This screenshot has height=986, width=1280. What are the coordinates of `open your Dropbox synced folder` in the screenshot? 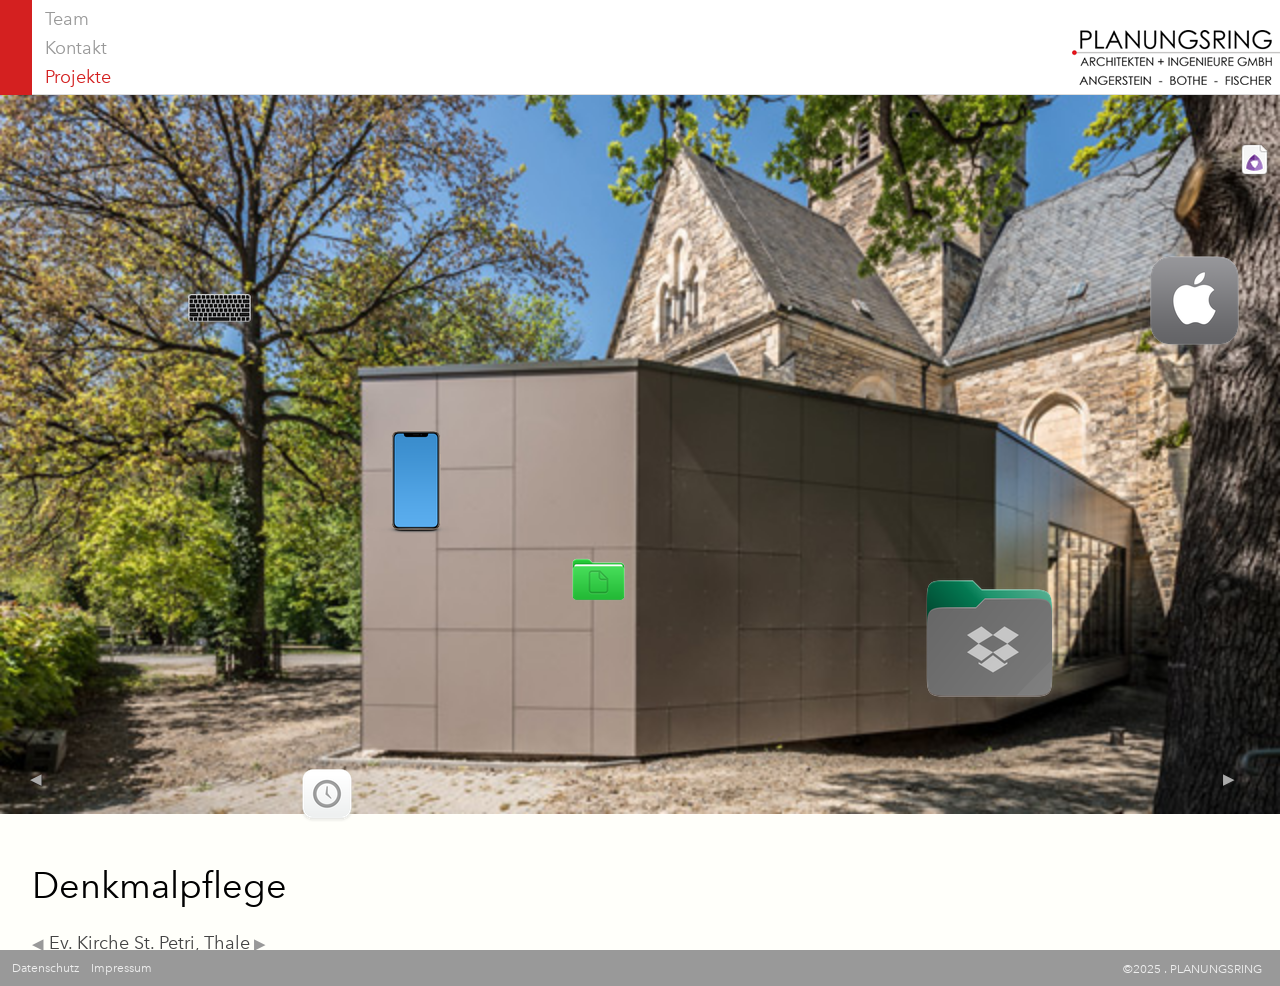 It's located at (989, 638).